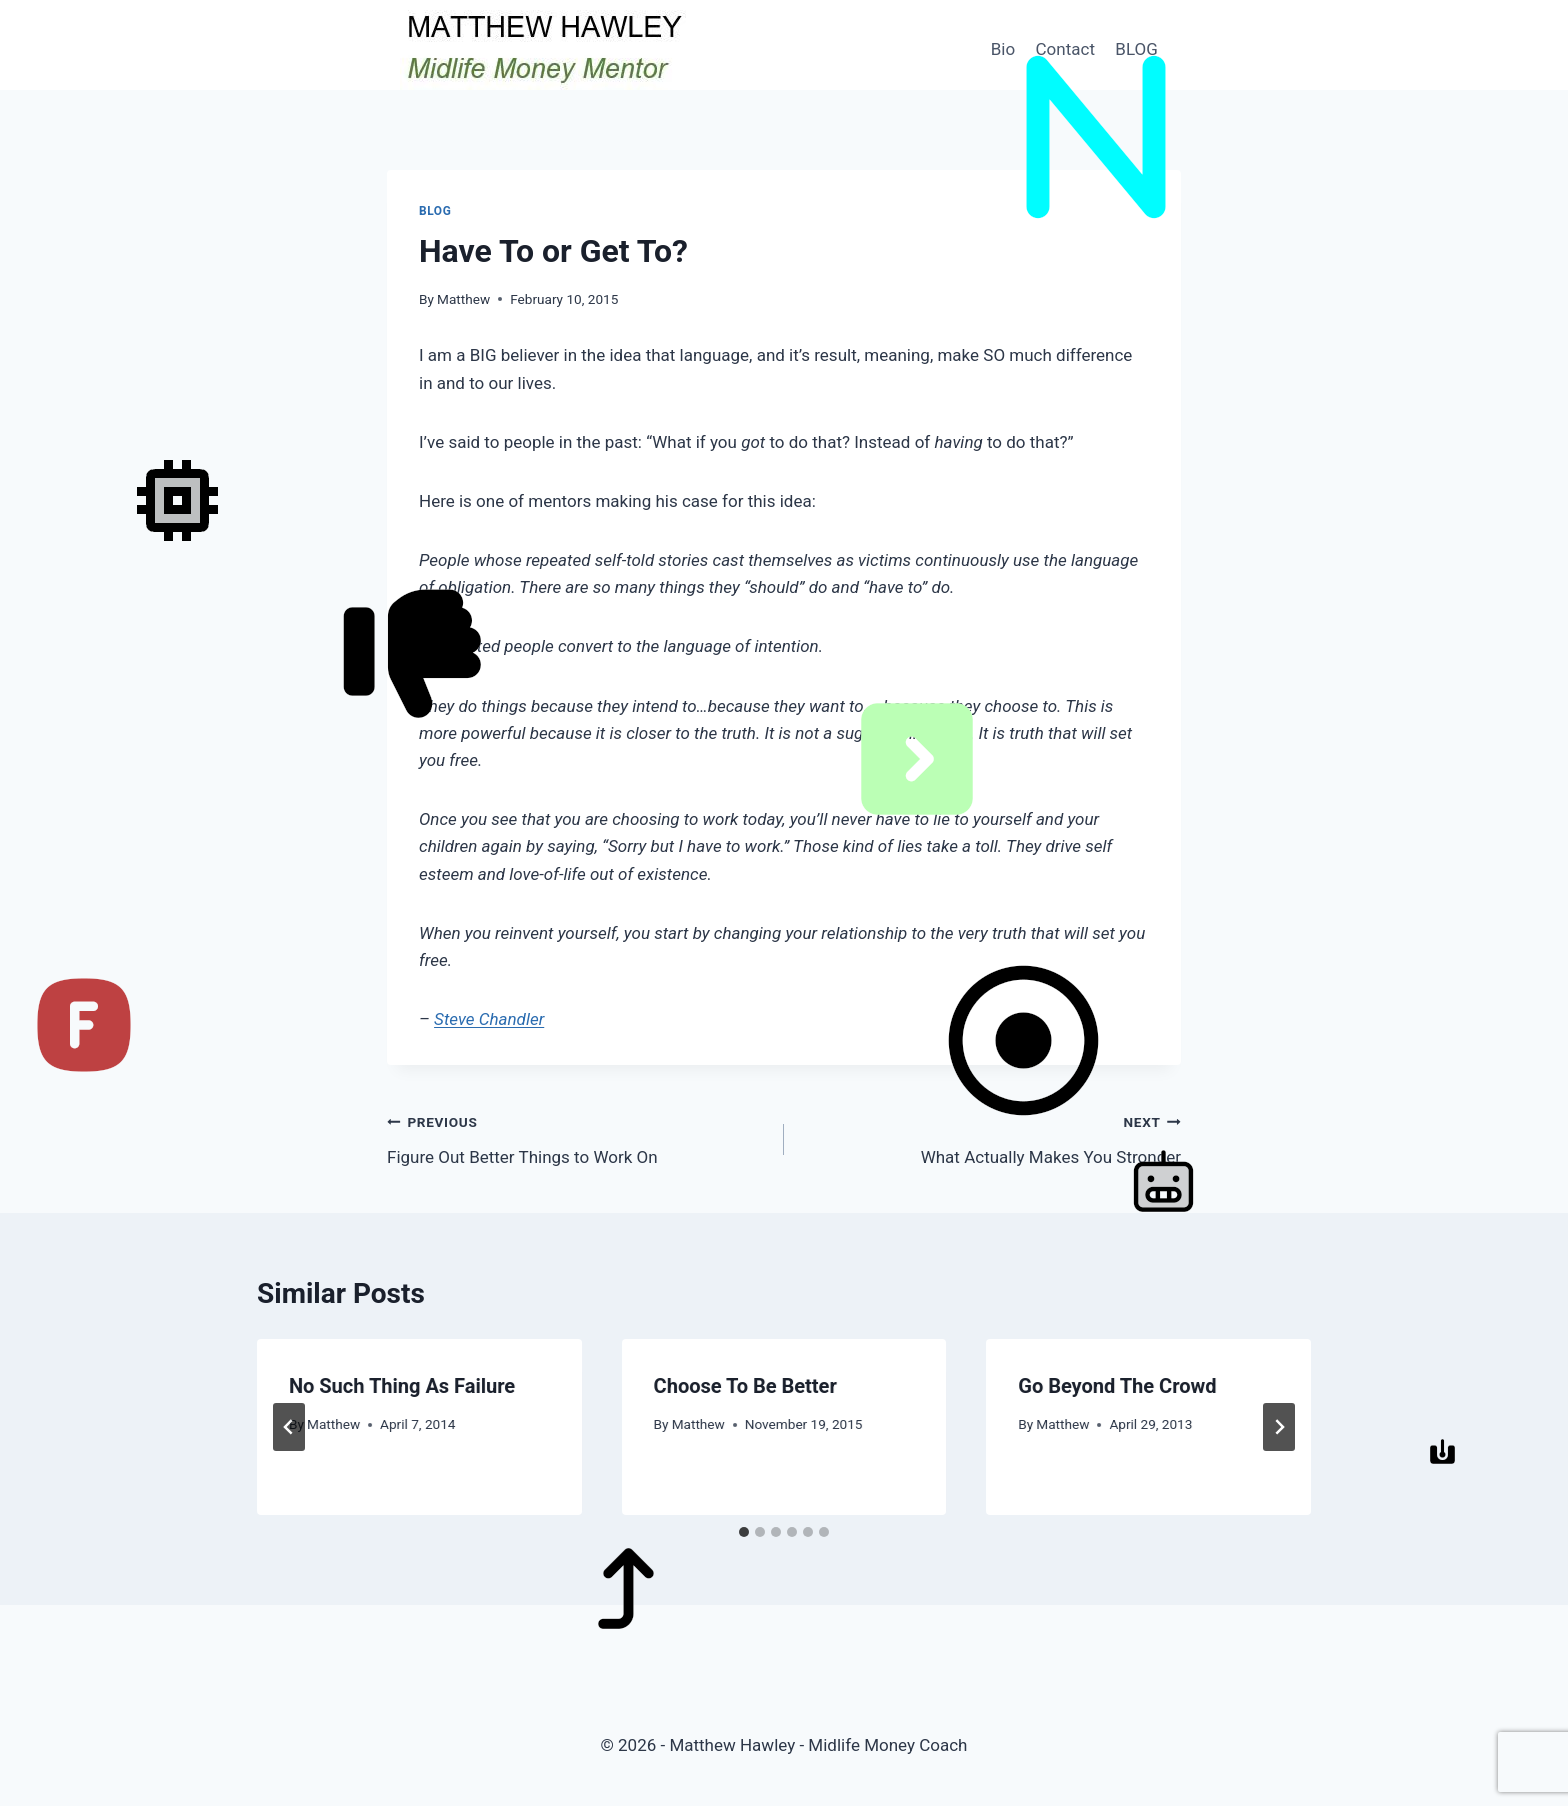 The height and width of the screenshot is (1806, 1568). Describe the element at coordinates (84, 1025) in the screenshot. I see `facebook app or service integration` at that location.